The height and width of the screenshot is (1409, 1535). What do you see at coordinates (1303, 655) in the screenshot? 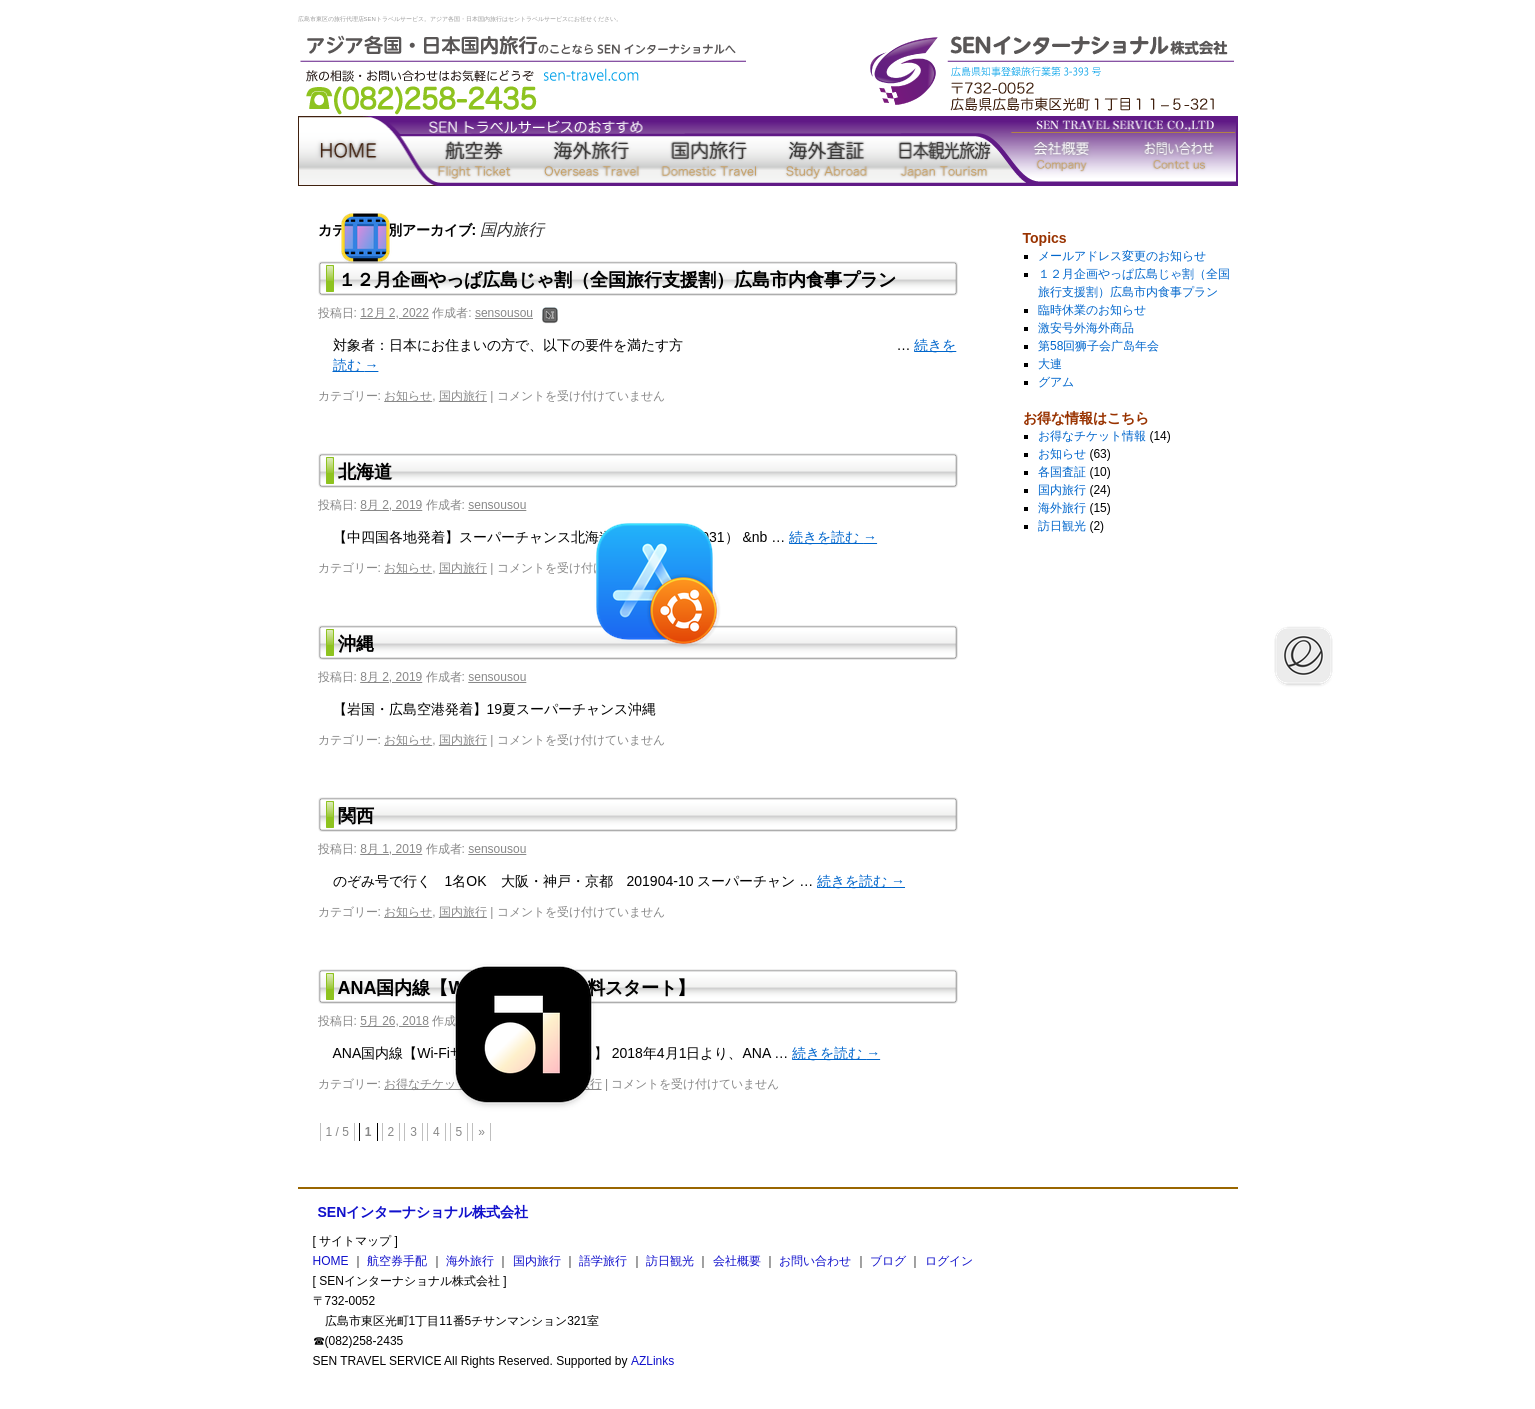
I see `launch elementary OS app or settings` at bounding box center [1303, 655].